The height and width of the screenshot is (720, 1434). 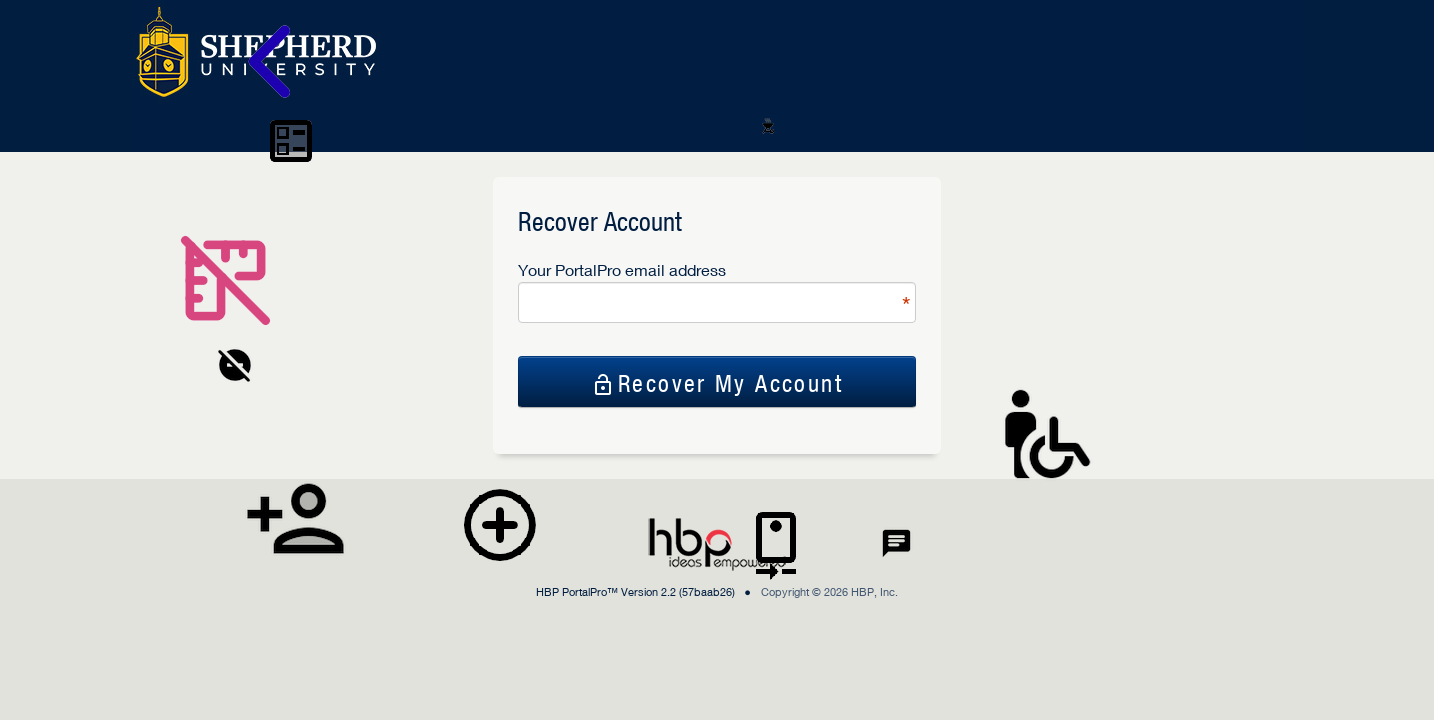 I want to click on disable measurement tools, so click(x=225, y=280).